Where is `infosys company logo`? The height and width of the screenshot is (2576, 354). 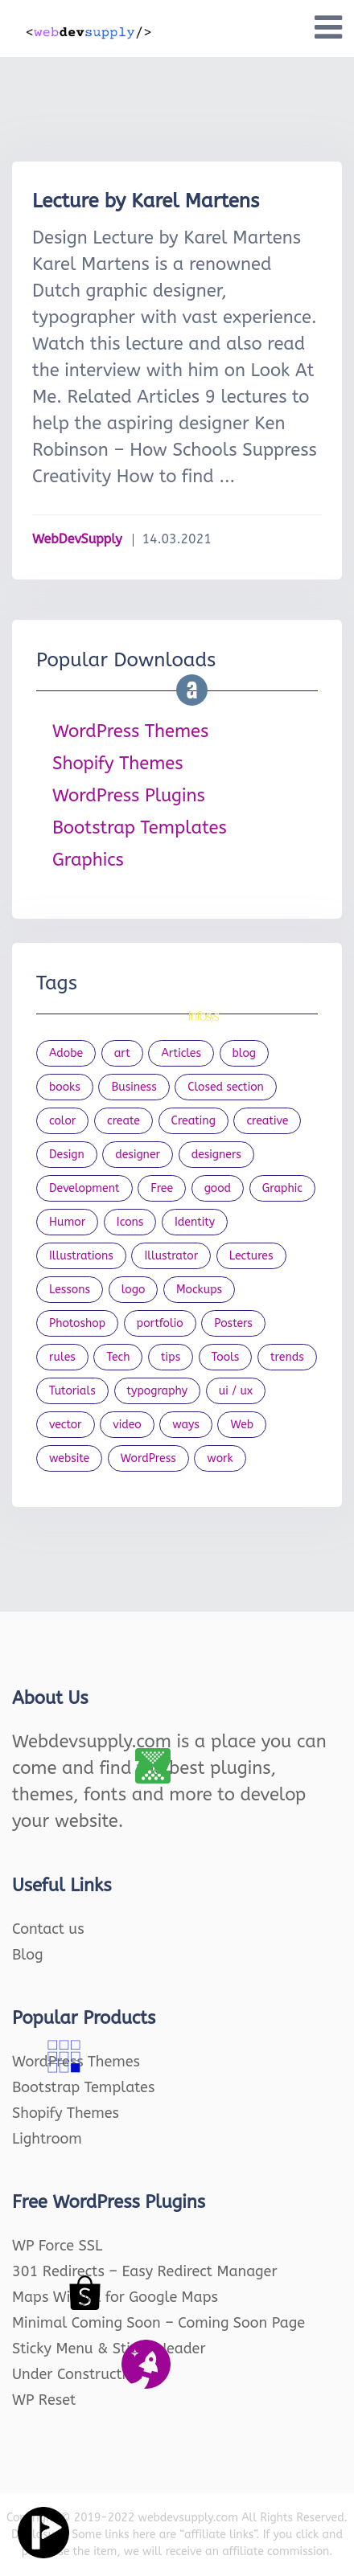
infosys company logo is located at coordinates (205, 1017).